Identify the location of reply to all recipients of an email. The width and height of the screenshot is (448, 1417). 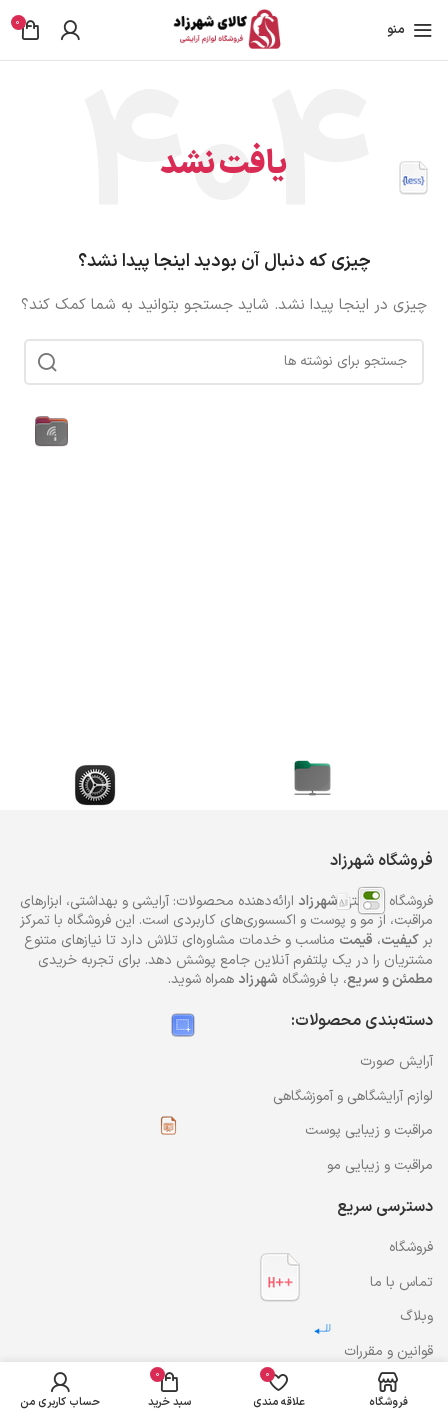
(322, 1329).